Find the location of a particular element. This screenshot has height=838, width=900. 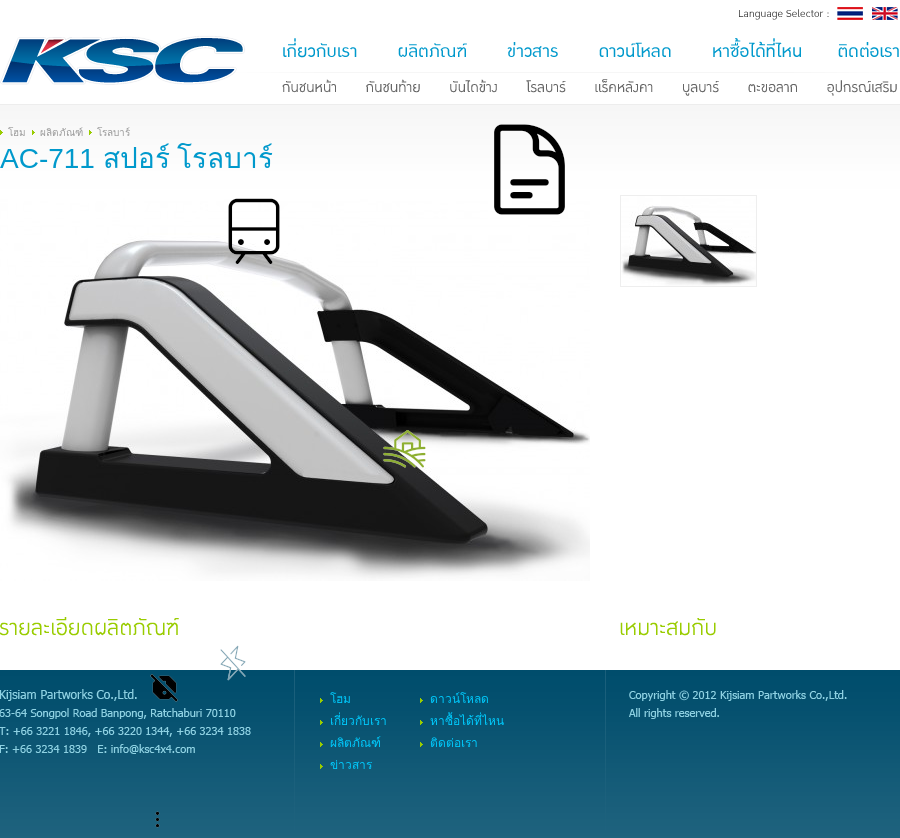

open additional options menu is located at coordinates (157, 819).